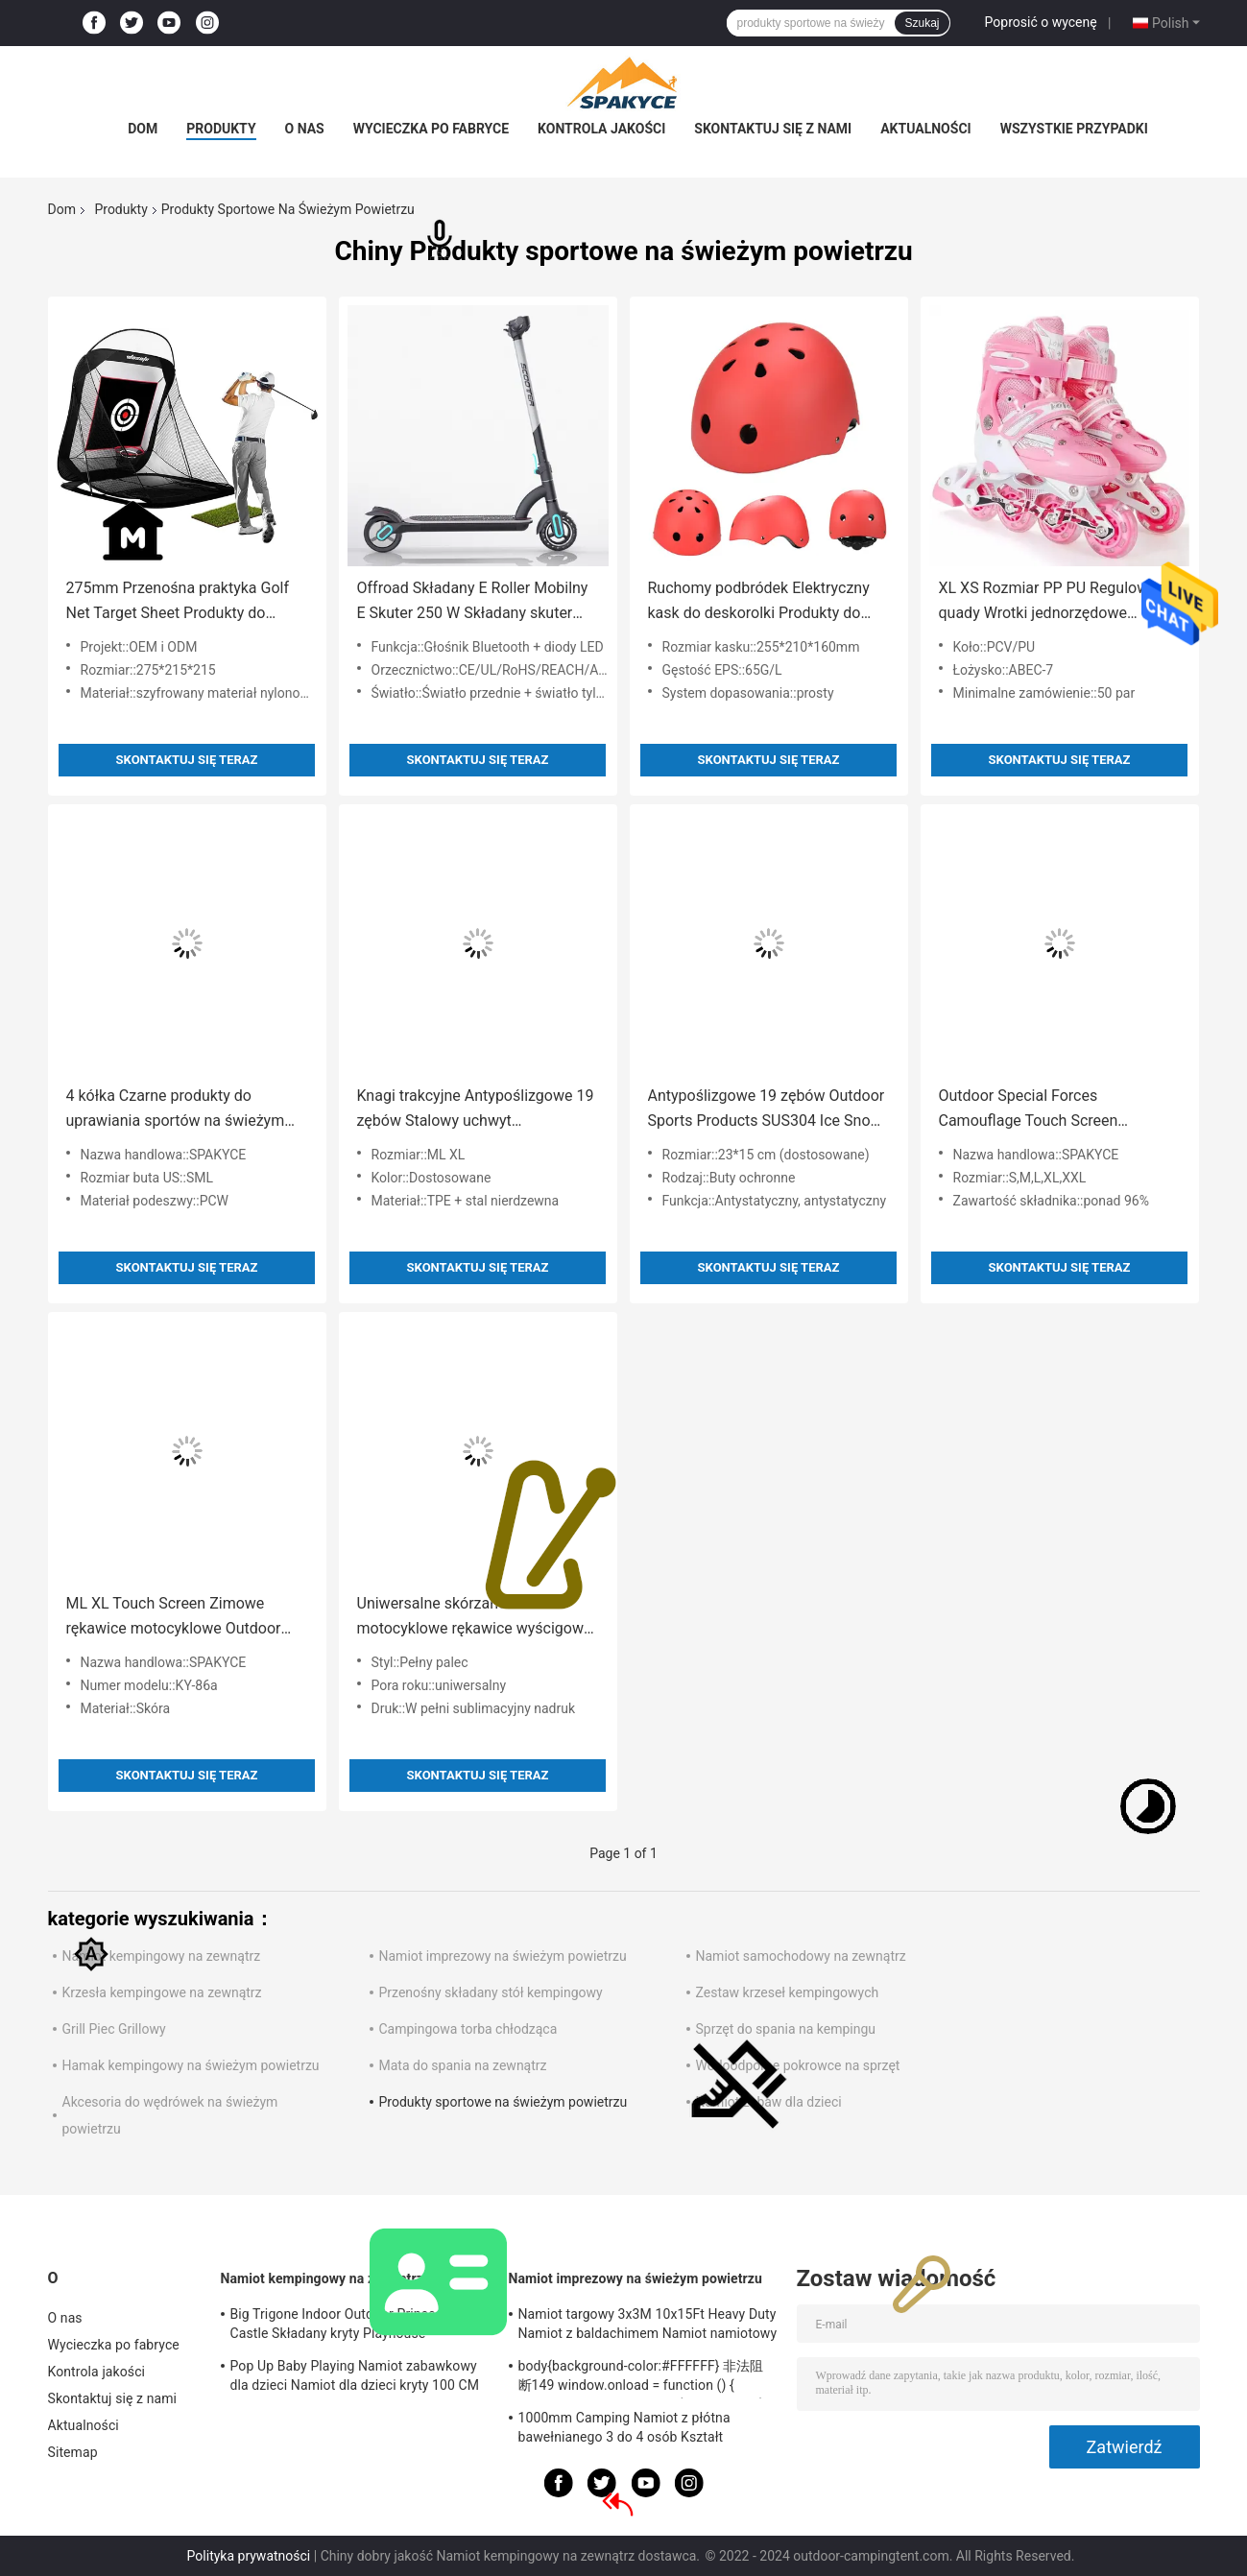 The height and width of the screenshot is (2576, 1247). What do you see at coordinates (91, 1954) in the screenshot?
I see `enable automatic brightness adjustment` at bounding box center [91, 1954].